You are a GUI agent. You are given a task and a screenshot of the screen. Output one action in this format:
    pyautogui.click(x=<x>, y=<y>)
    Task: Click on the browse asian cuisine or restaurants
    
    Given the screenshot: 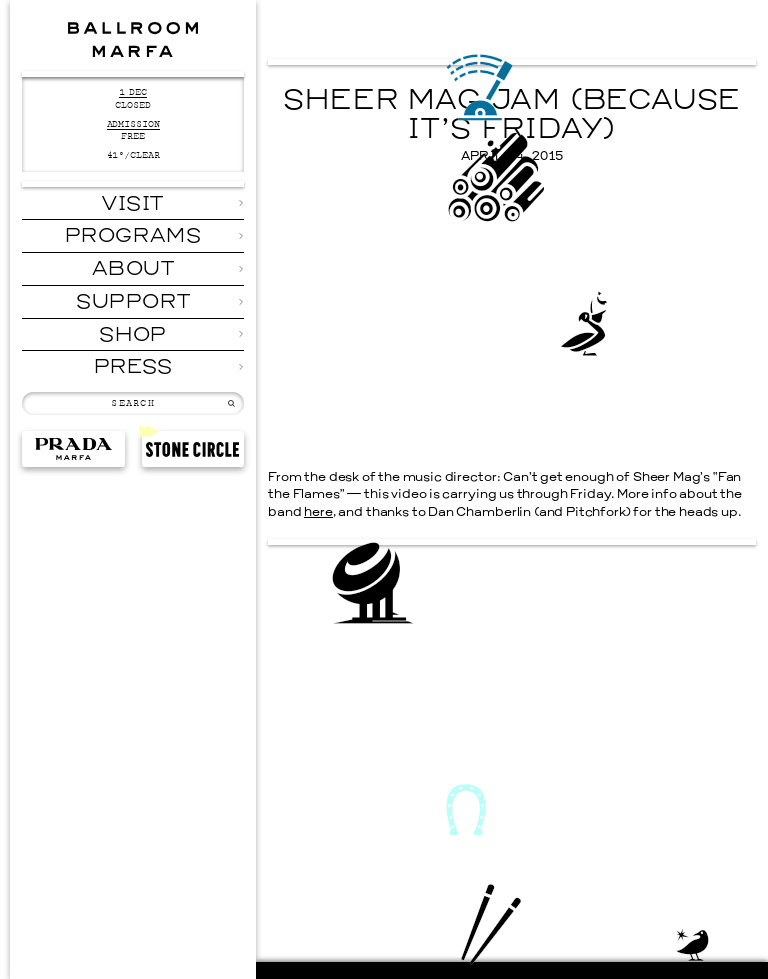 What is the action you would take?
    pyautogui.click(x=491, y=925)
    